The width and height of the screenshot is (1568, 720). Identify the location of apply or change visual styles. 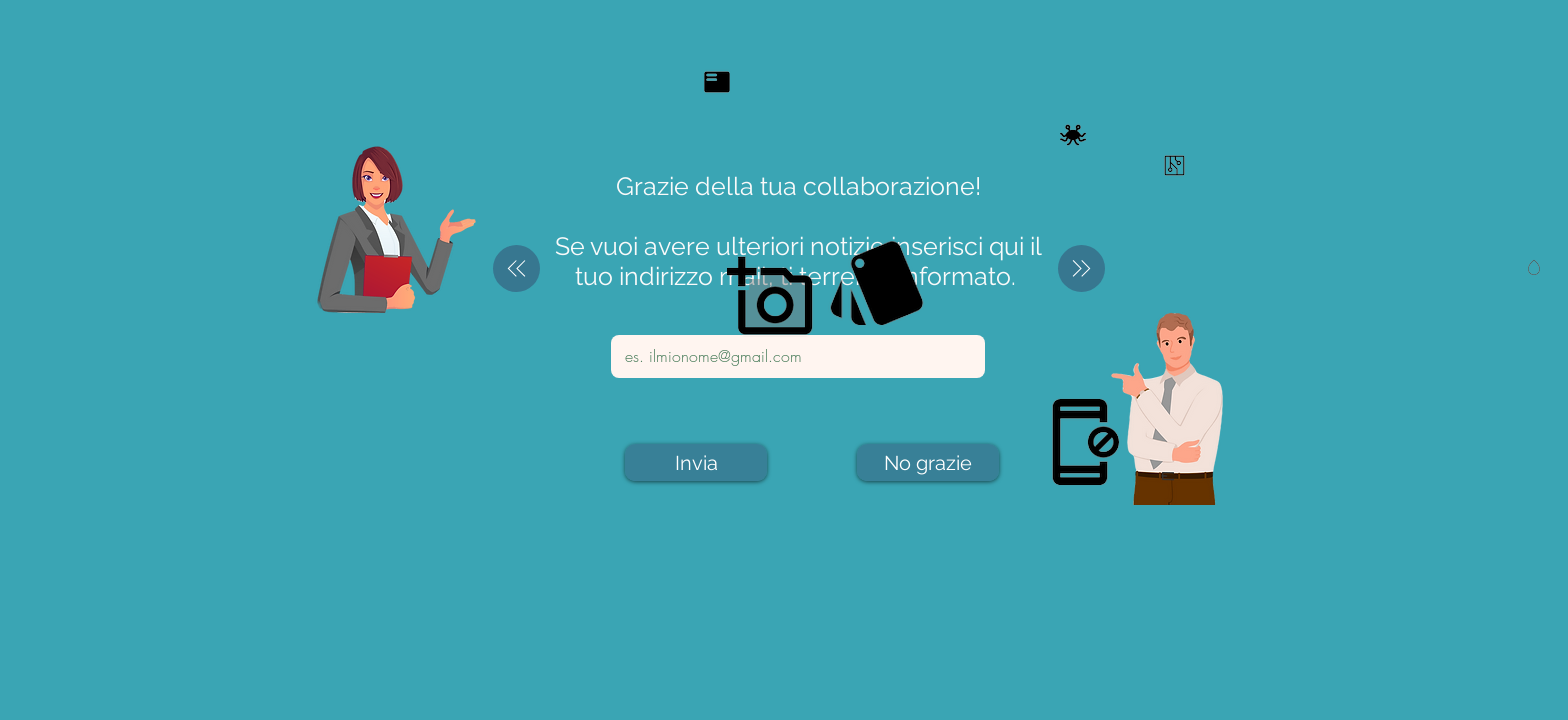
(878, 282).